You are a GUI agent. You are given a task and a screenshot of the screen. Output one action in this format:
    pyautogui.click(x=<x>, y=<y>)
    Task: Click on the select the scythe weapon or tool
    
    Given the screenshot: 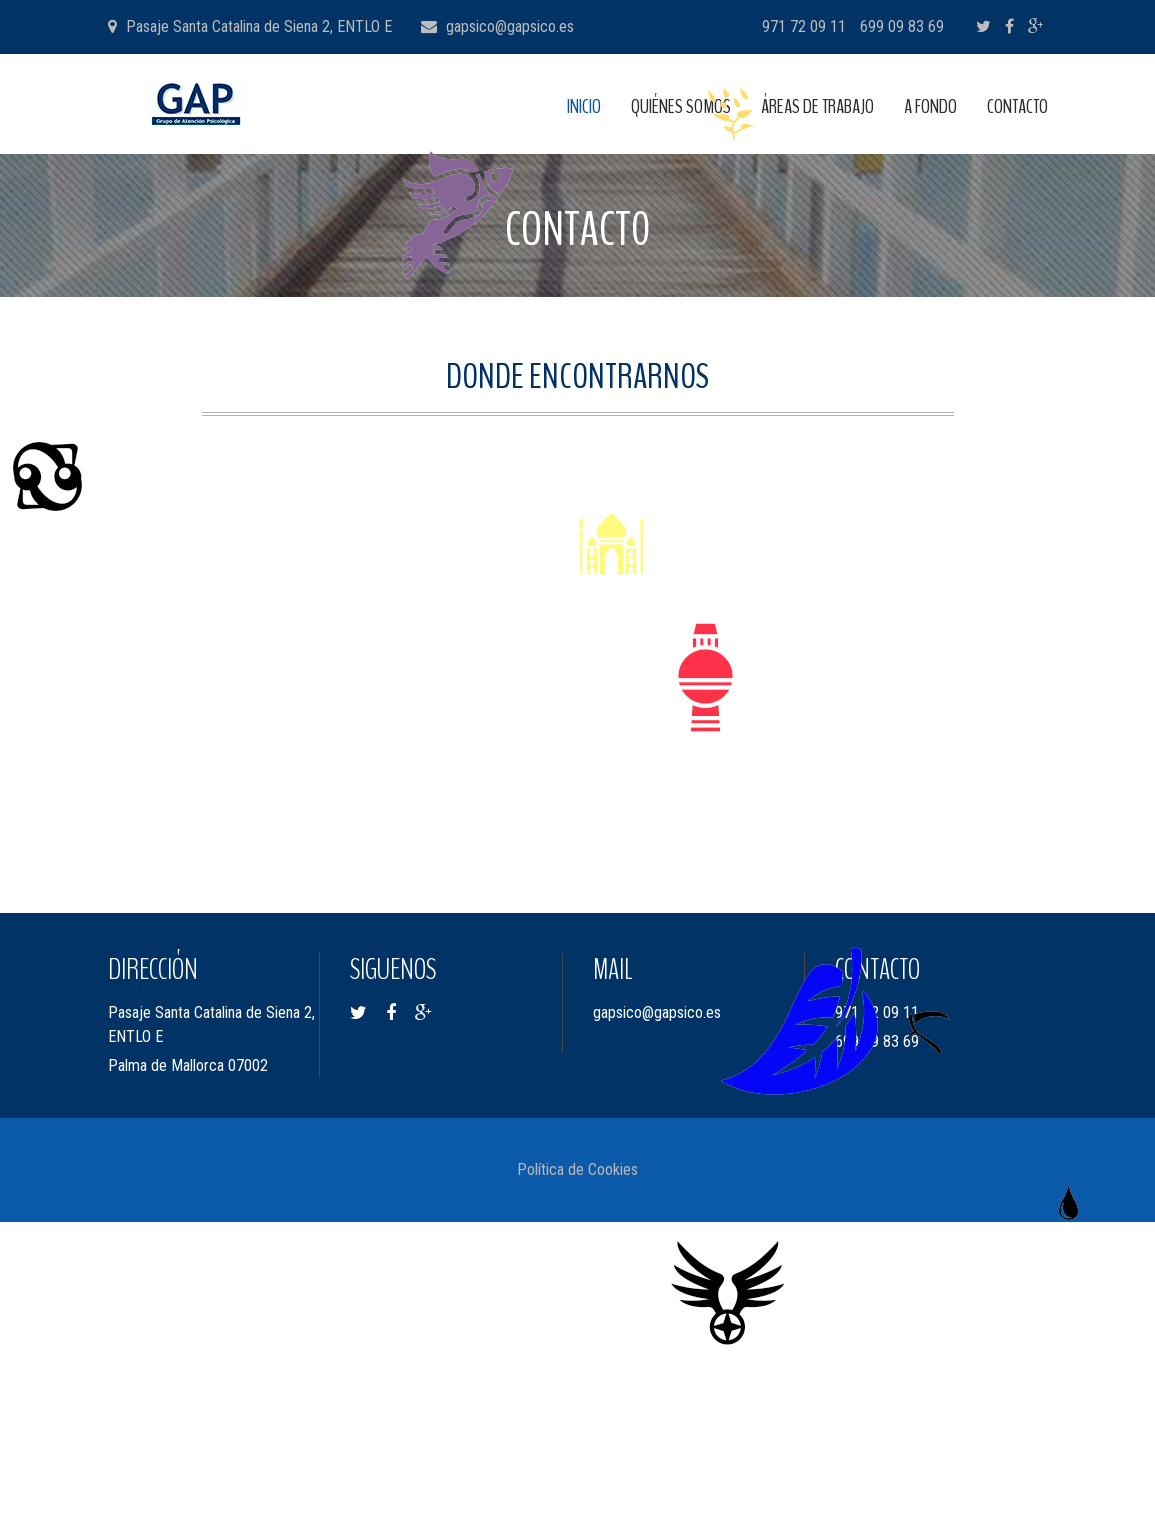 What is the action you would take?
    pyautogui.click(x=929, y=1032)
    